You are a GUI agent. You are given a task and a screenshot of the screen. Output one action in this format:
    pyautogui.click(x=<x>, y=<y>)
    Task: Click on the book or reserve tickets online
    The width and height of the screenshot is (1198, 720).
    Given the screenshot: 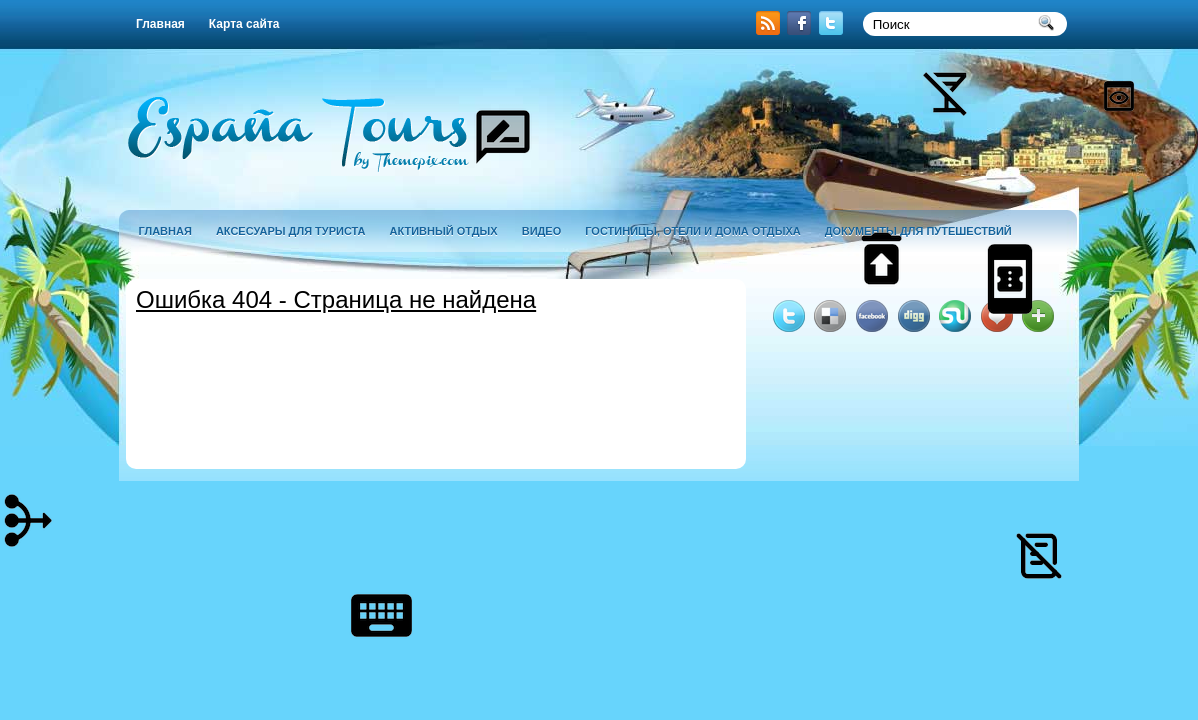 What is the action you would take?
    pyautogui.click(x=1010, y=279)
    